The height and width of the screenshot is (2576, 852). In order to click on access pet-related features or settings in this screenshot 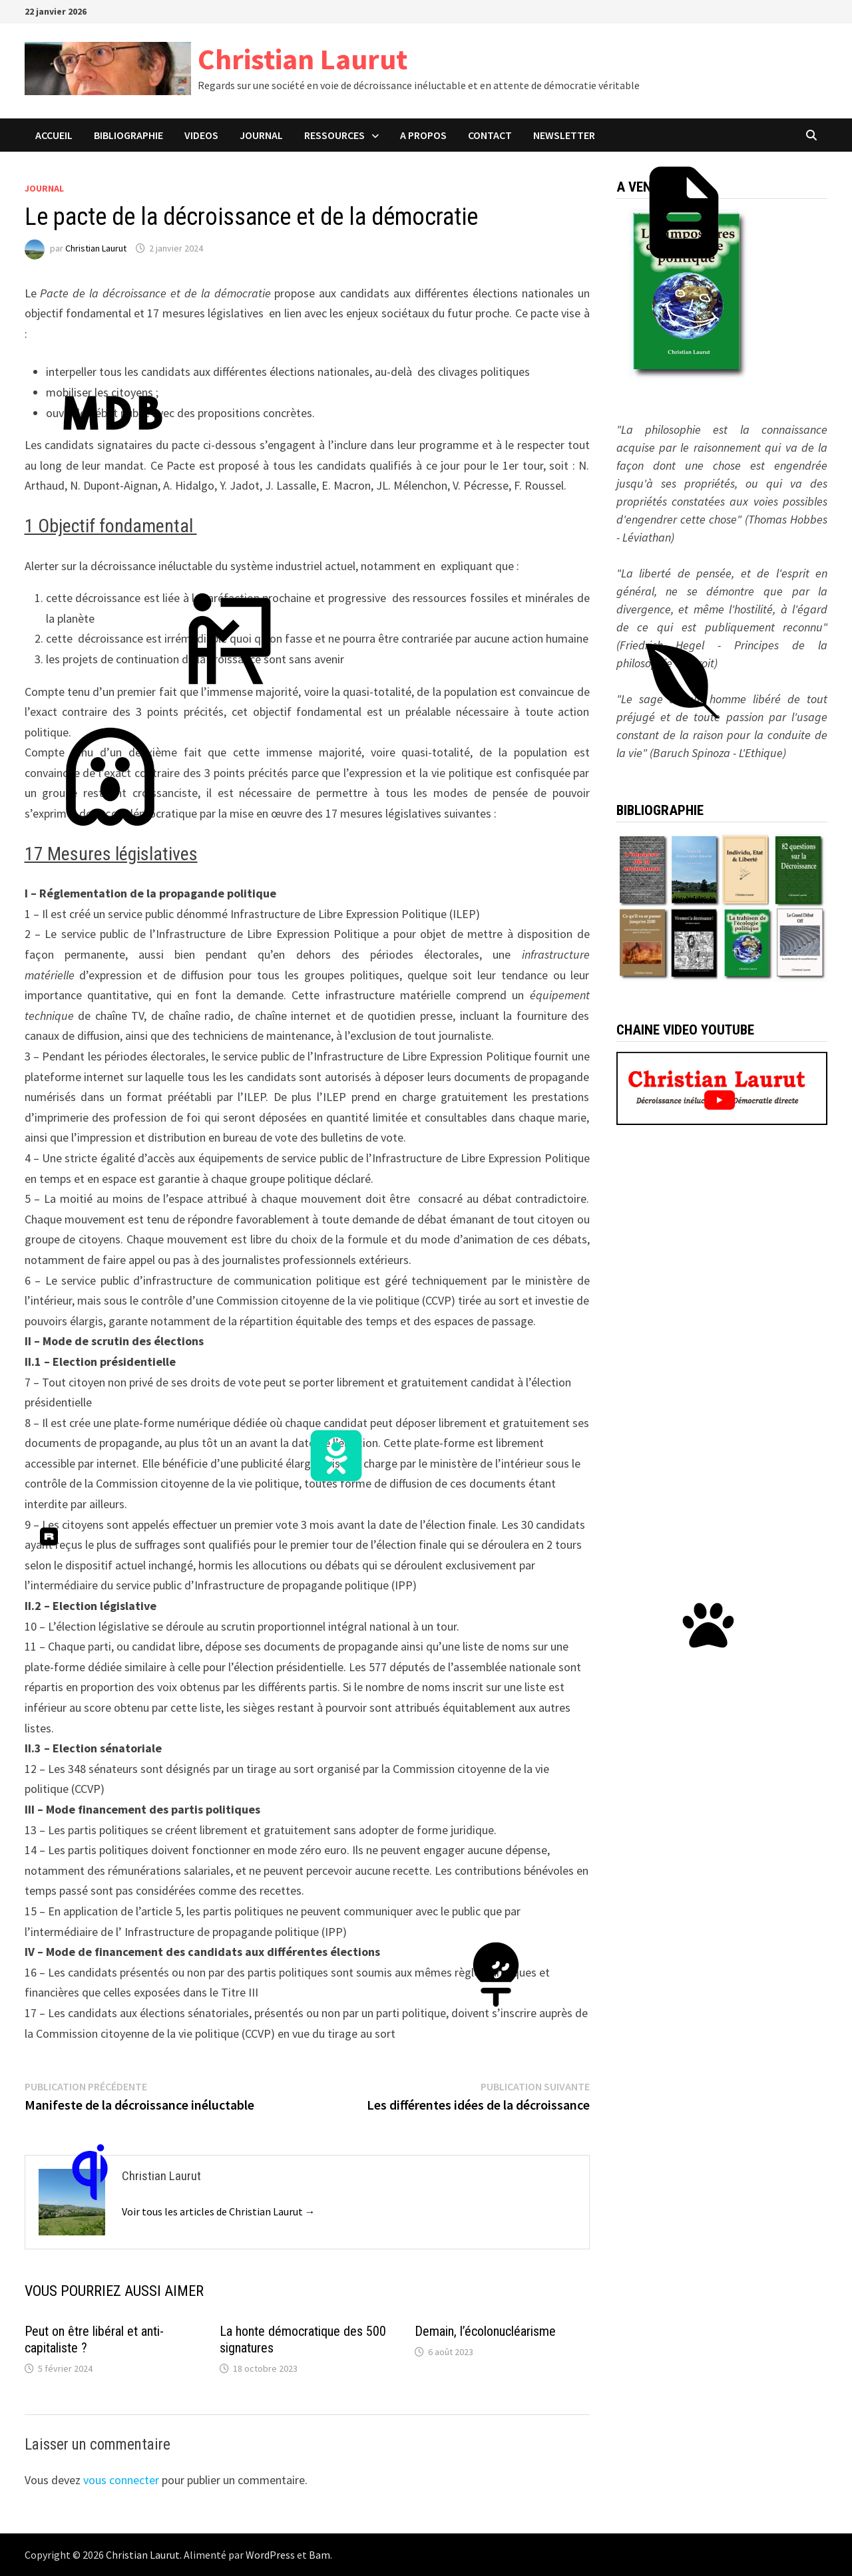, I will do `click(708, 1625)`.